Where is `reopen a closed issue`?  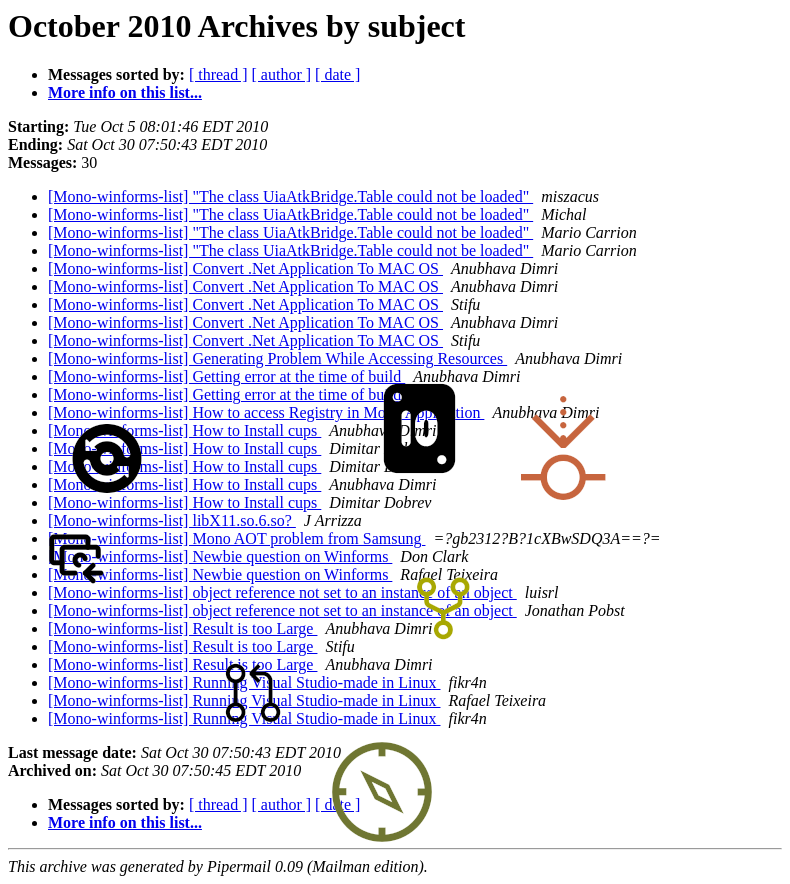
reopen a closed issue is located at coordinates (107, 458).